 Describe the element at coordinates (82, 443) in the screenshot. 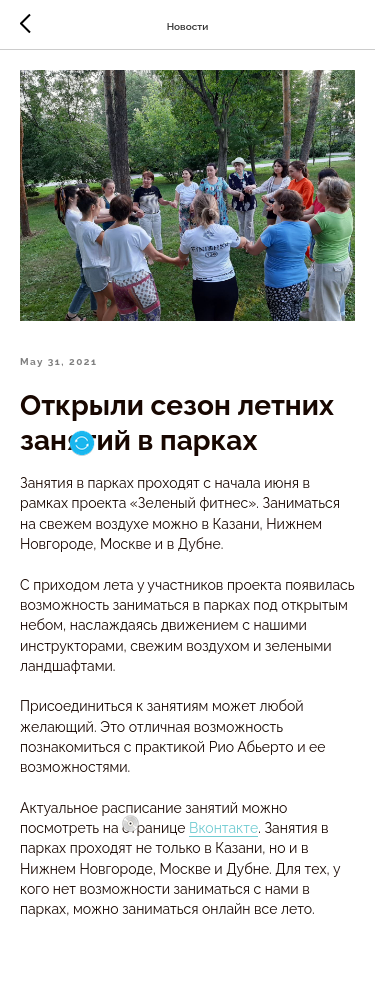

I see `file is currently syncing with shared folder` at that location.